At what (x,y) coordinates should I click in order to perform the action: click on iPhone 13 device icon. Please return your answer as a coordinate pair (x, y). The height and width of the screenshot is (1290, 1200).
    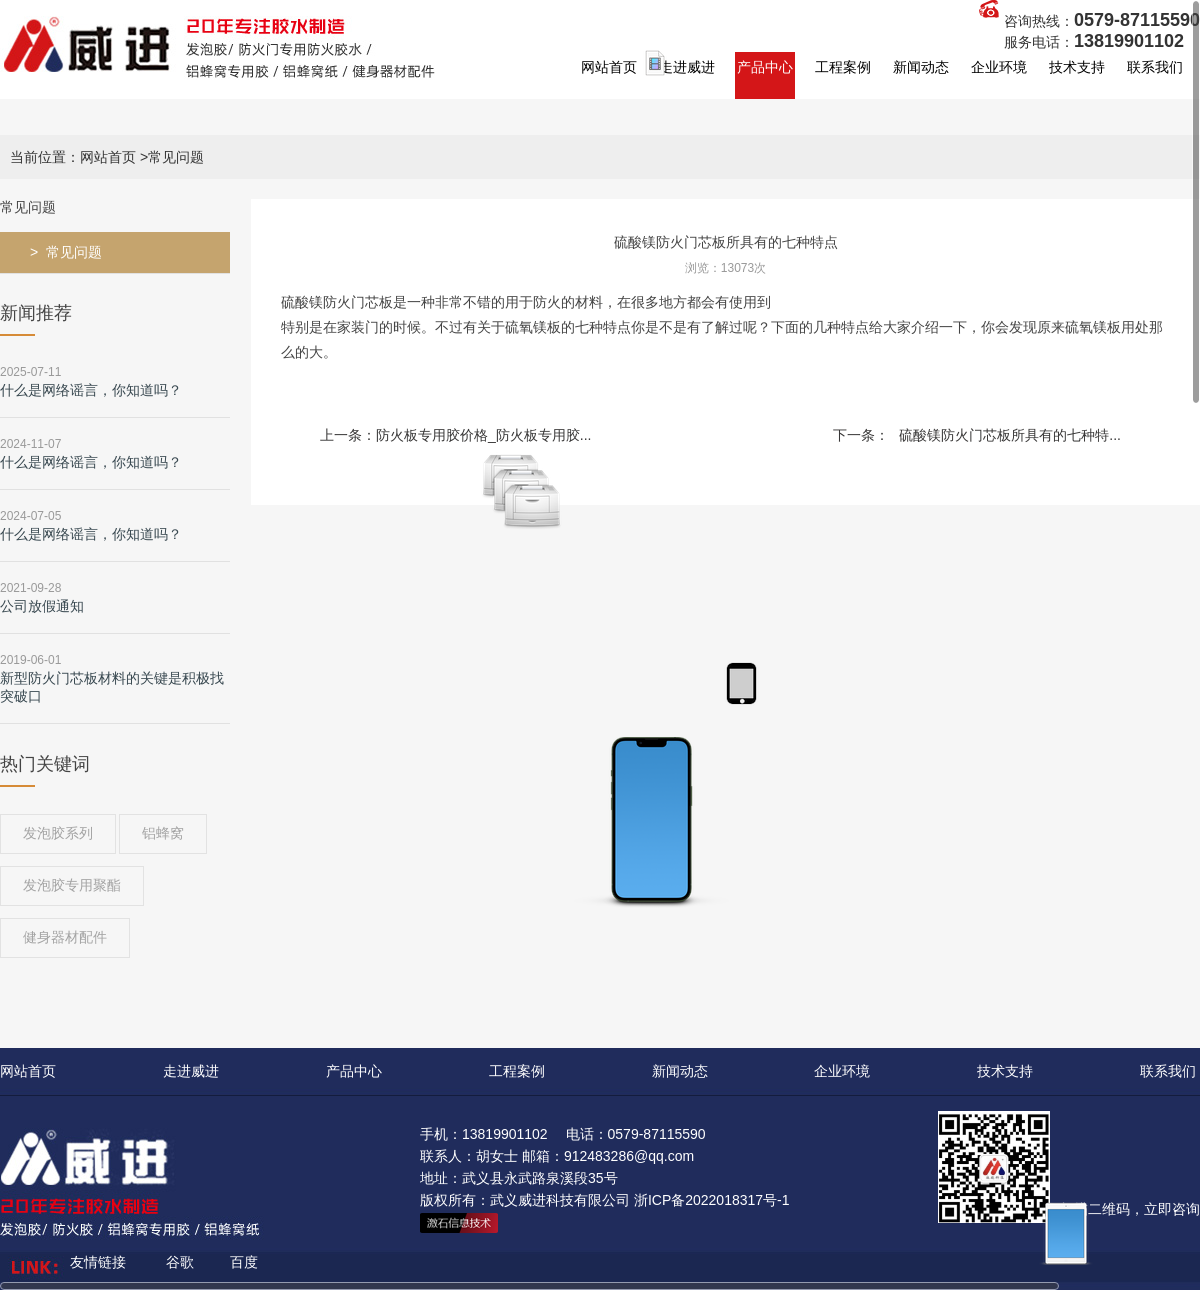
    Looking at the image, I should click on (651, 822).